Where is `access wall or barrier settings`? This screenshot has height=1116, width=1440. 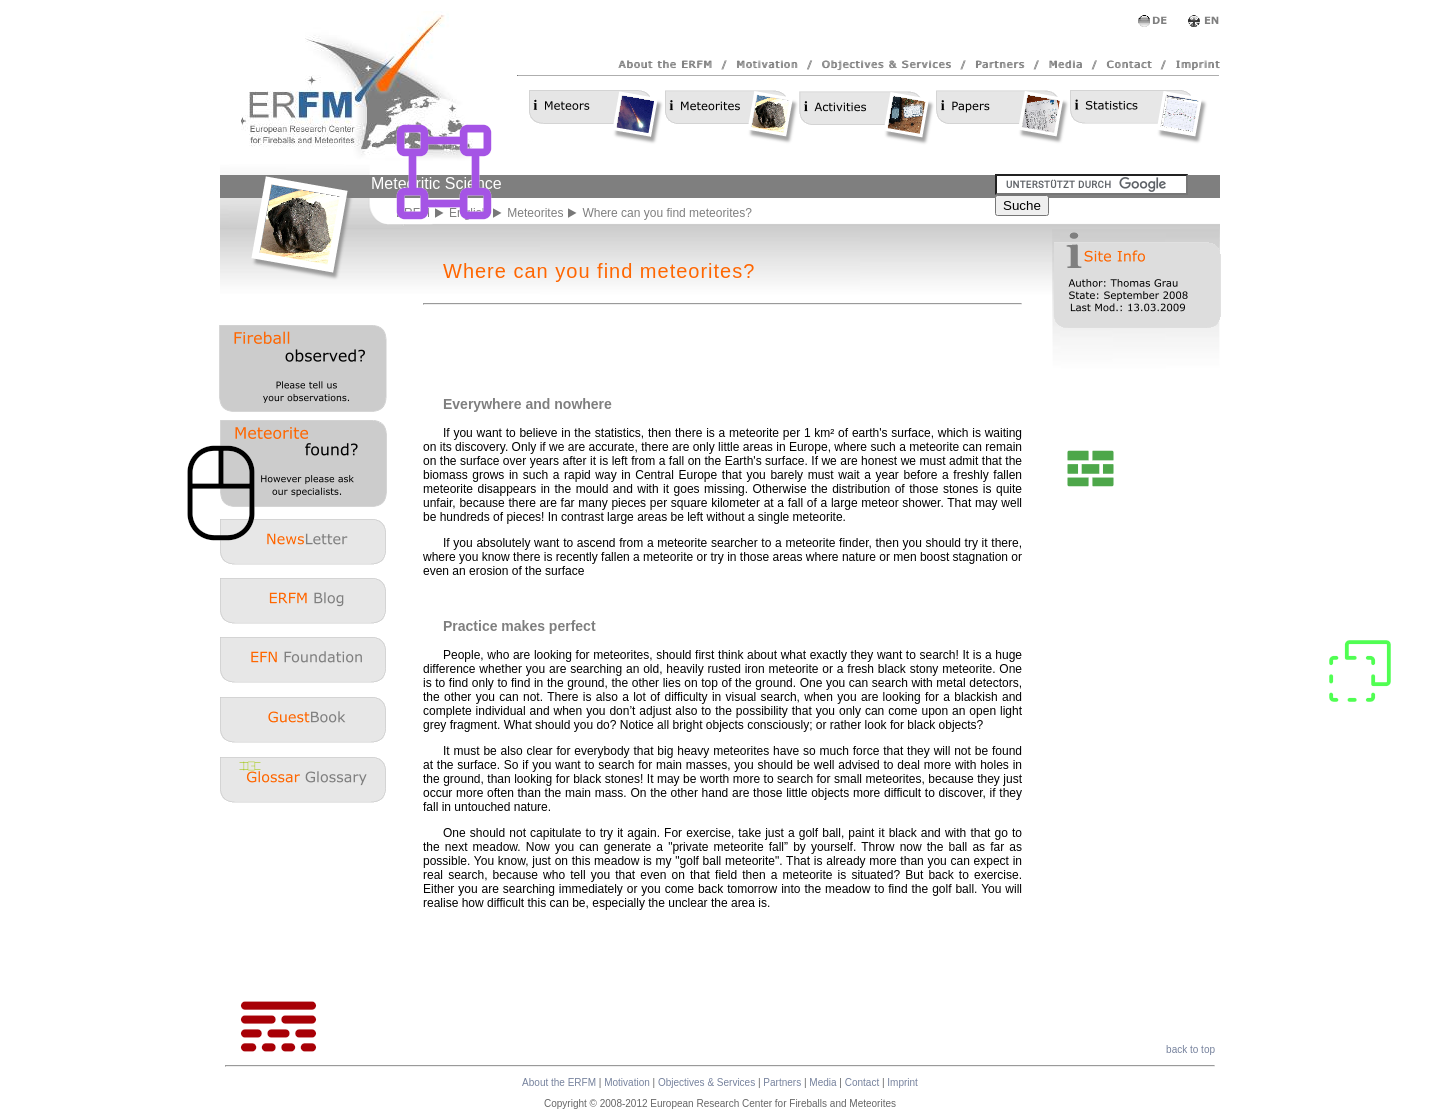 access wall or barrier settings is located at coordinates (1090, 468).